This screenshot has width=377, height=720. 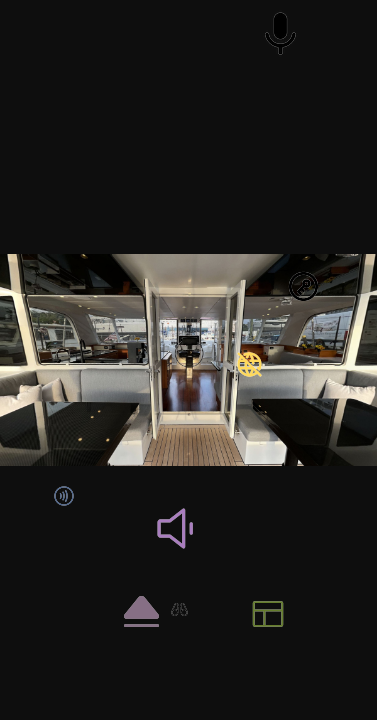 I want to click on access security or authentication settings, so click(x=303, y=286).